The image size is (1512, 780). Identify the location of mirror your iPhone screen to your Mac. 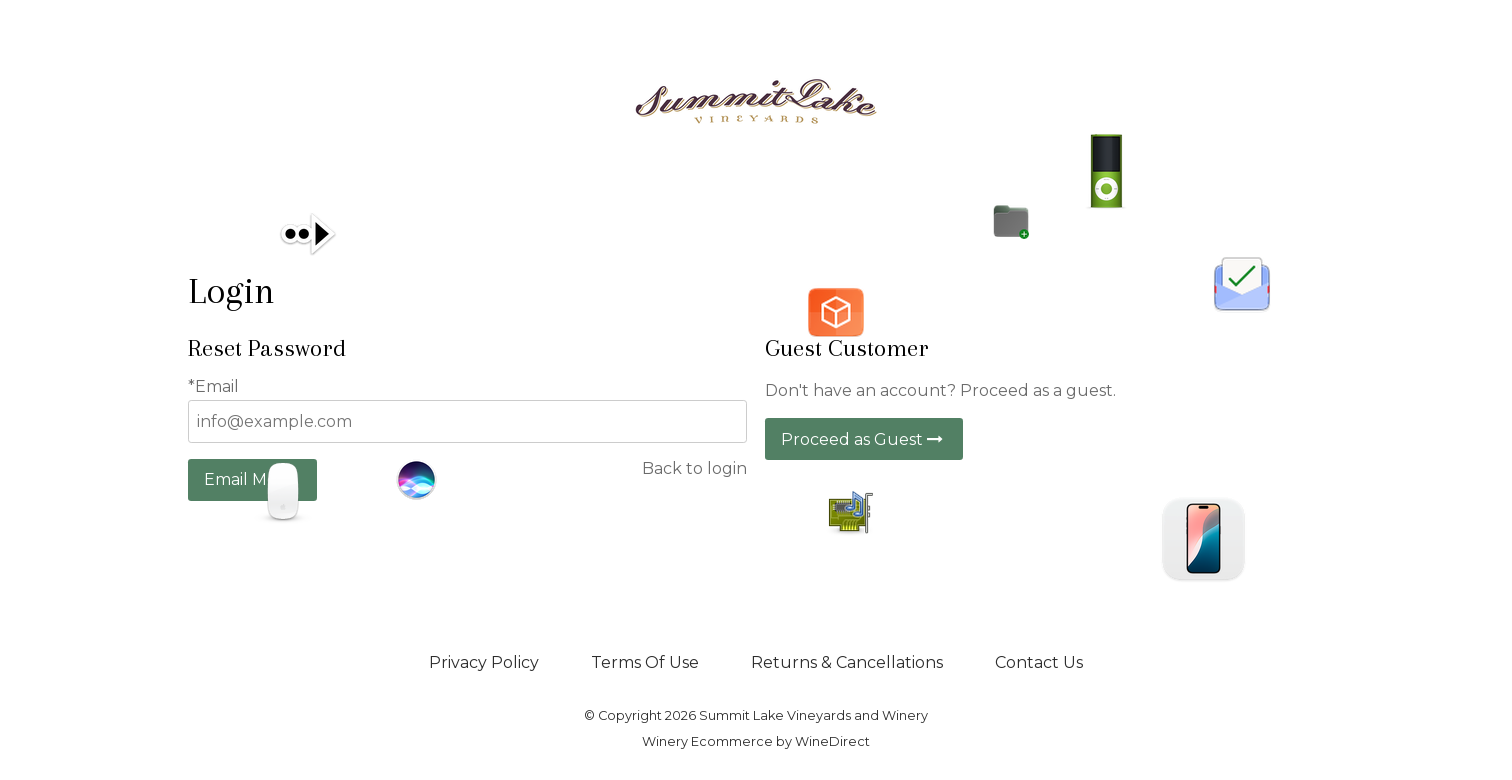
(1203, 538).